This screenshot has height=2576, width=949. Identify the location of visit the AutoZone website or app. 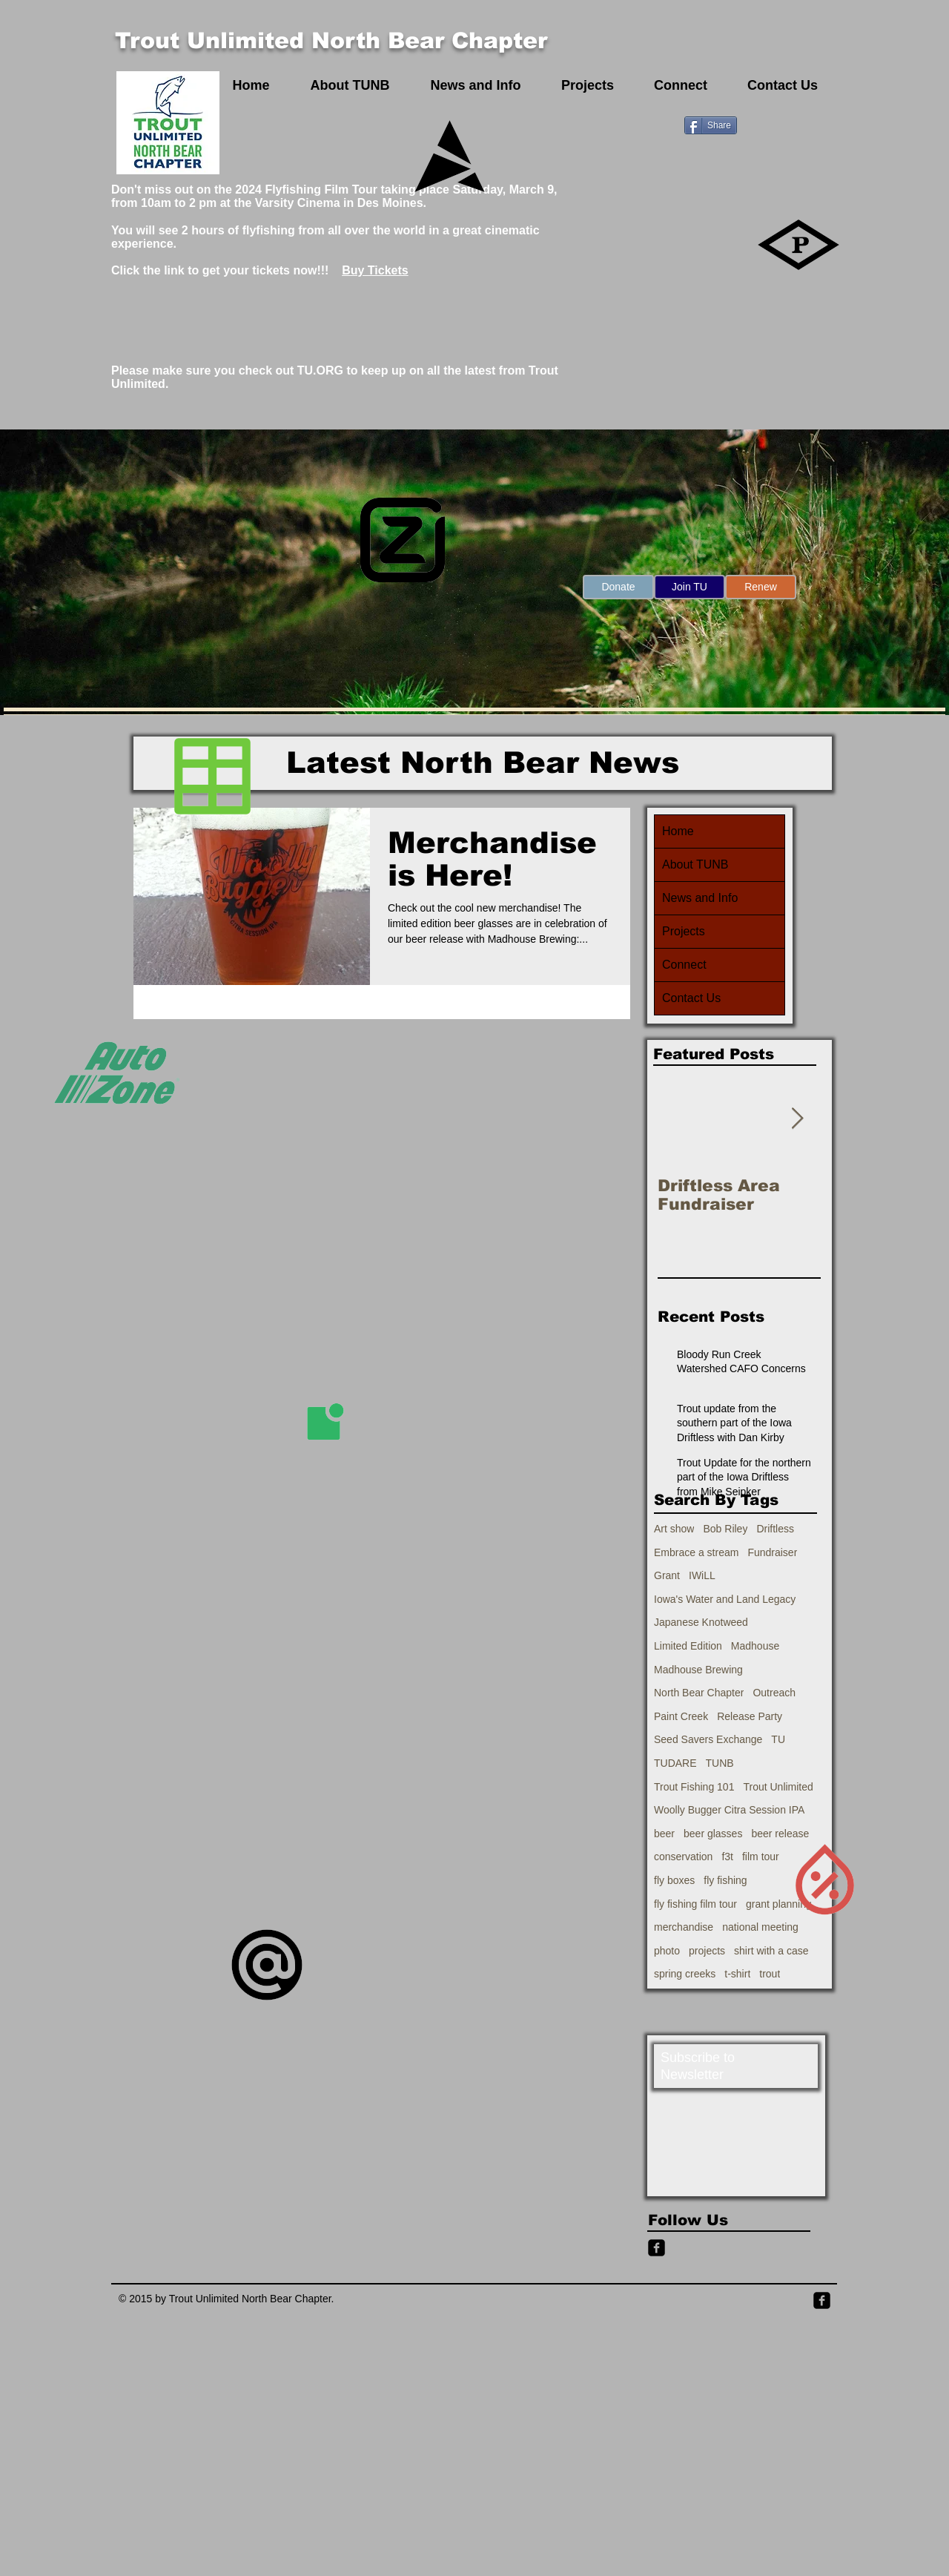
(116, 1073).